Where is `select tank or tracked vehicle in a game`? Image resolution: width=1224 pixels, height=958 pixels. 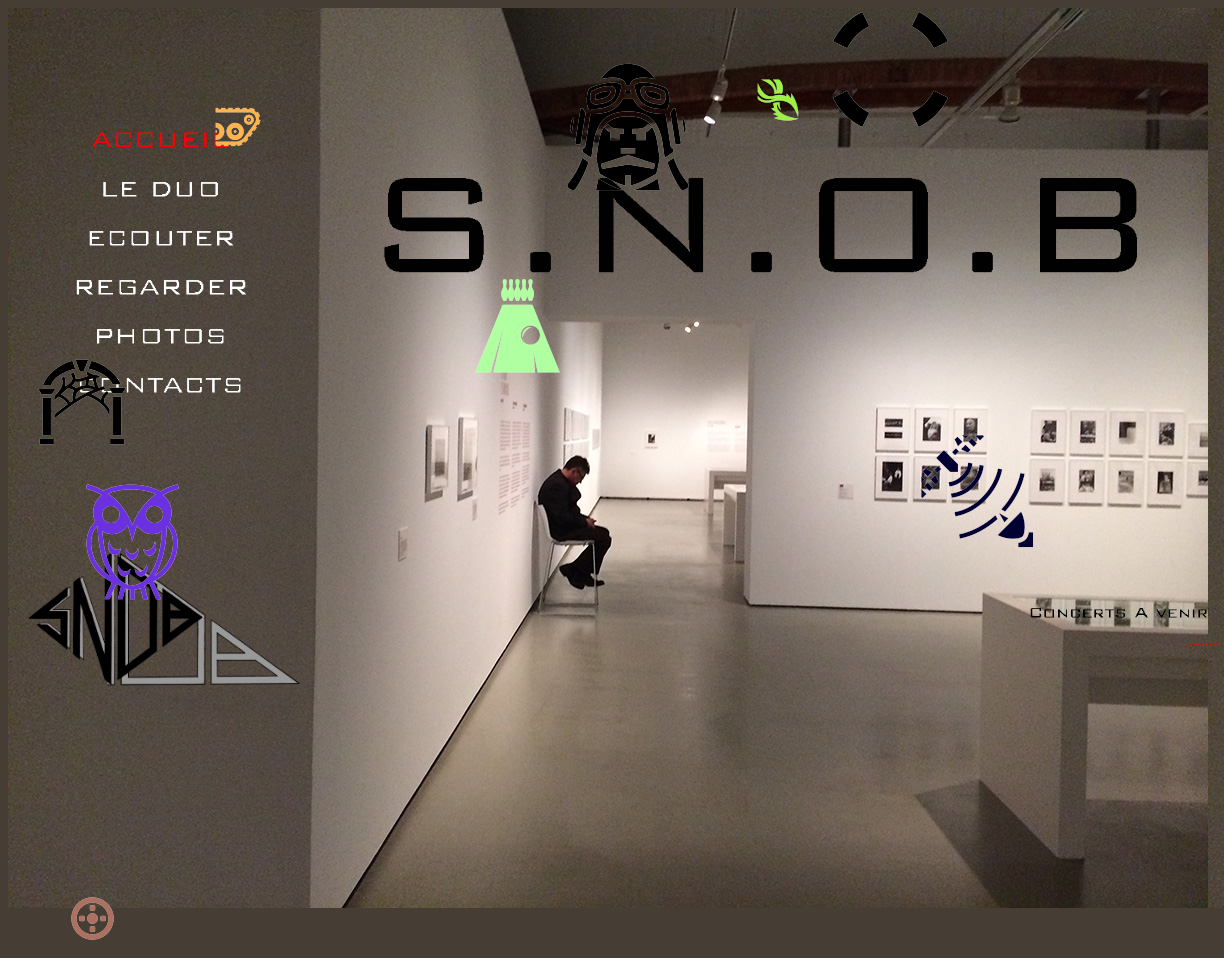
select tank or tracked vehicle in a game is located at coordinates (238, 127).